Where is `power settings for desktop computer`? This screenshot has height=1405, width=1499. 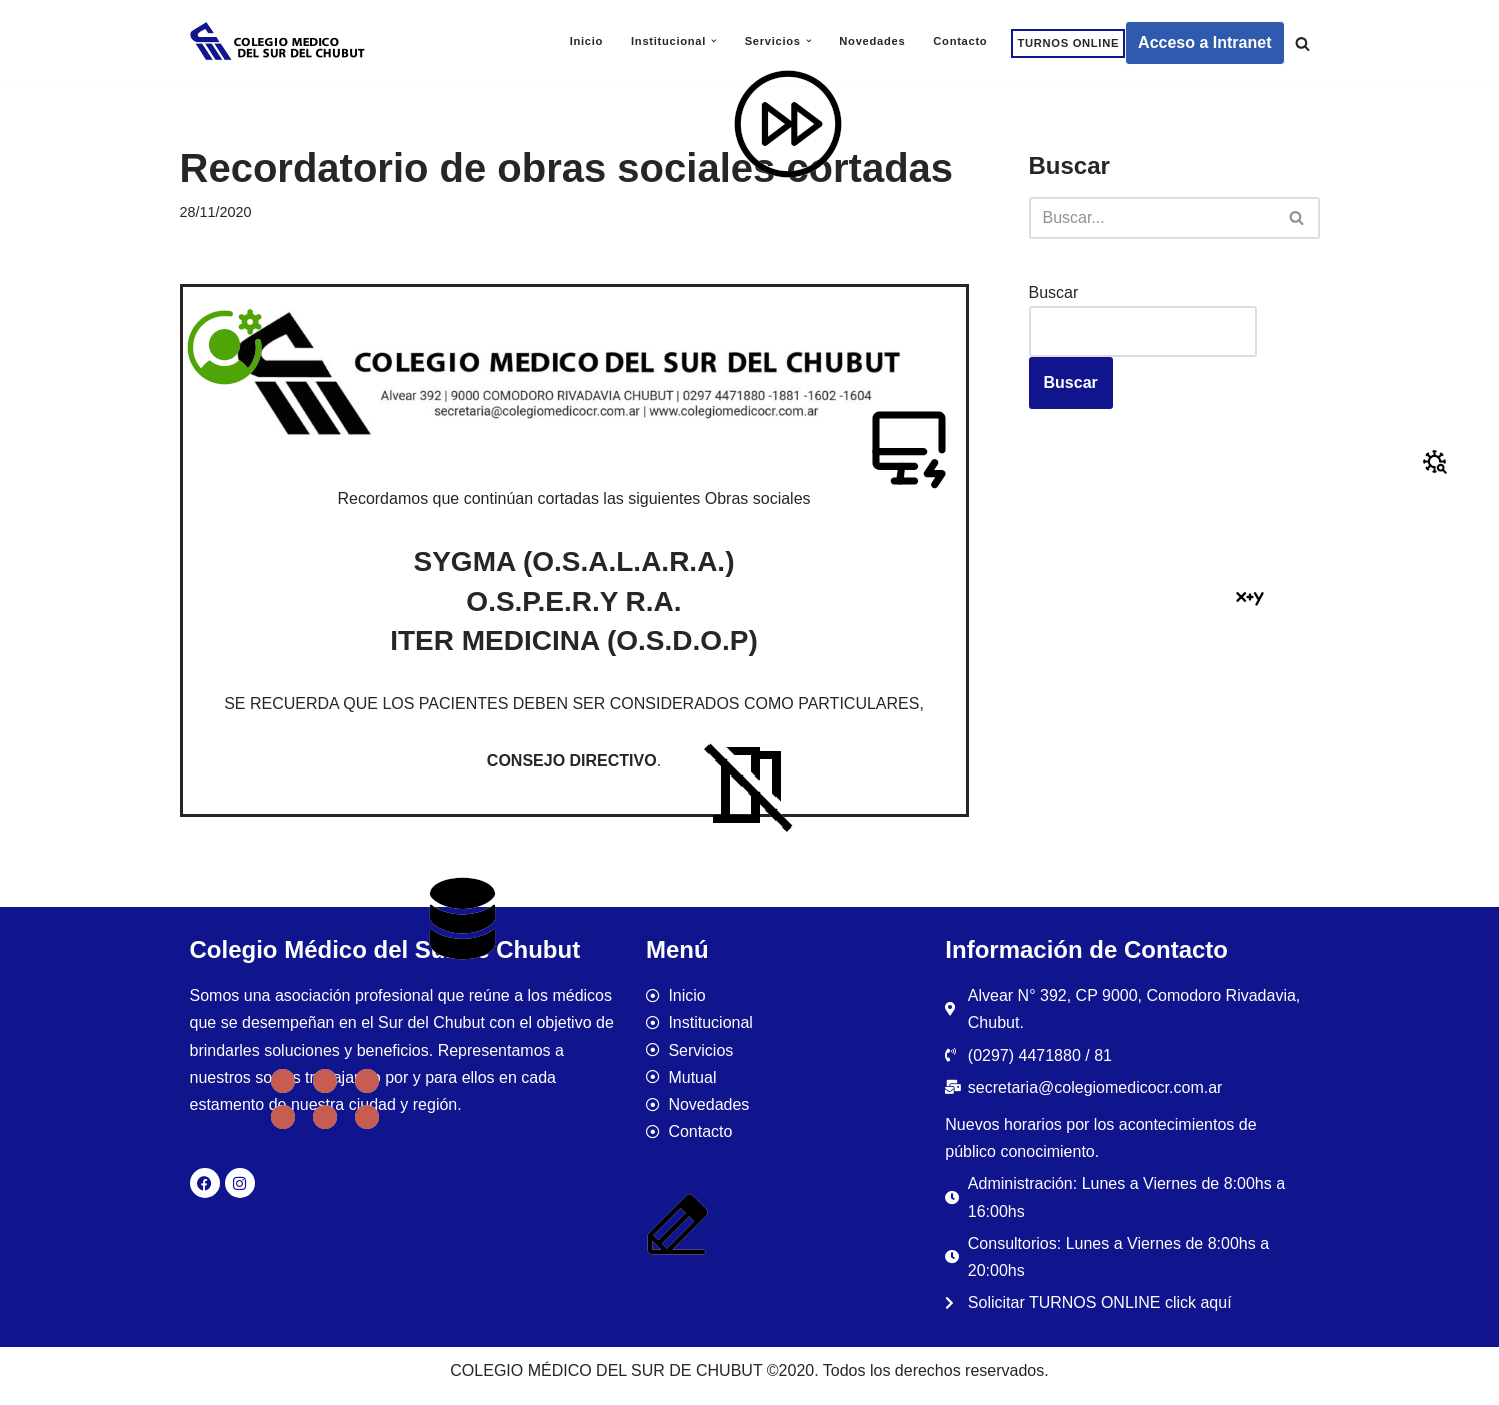
power settings for desktop computer is located at coordinates (909, 448).